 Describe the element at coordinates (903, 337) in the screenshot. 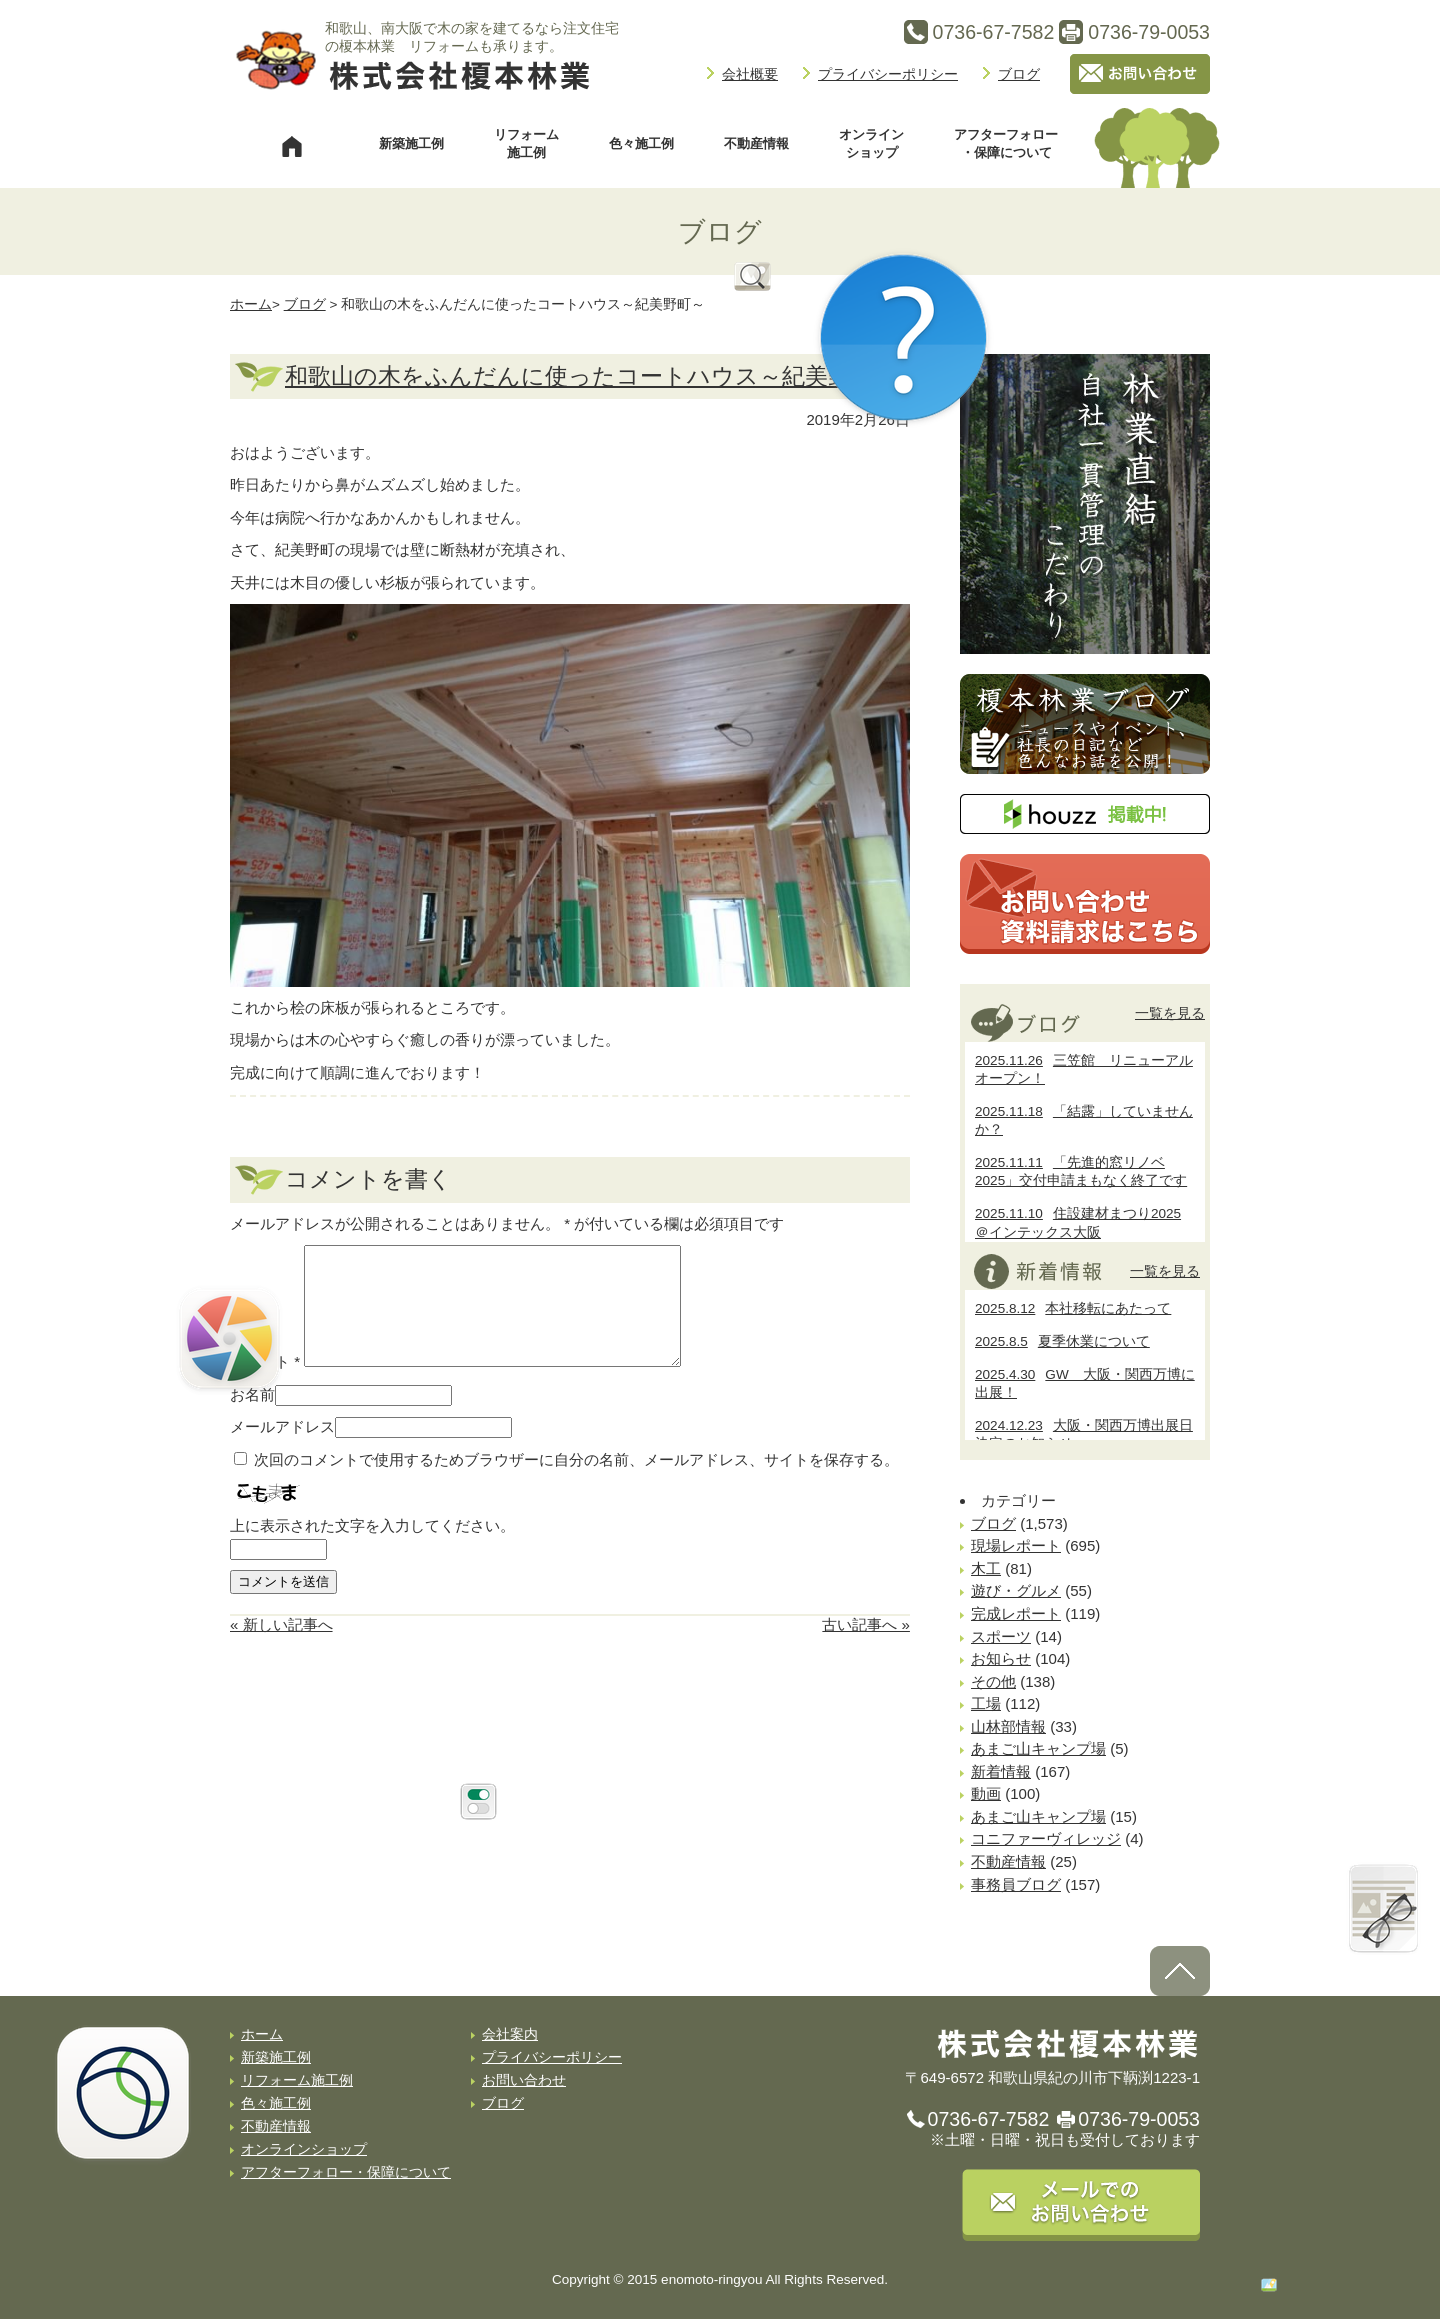

I see `open the help center or documentation` at that location.